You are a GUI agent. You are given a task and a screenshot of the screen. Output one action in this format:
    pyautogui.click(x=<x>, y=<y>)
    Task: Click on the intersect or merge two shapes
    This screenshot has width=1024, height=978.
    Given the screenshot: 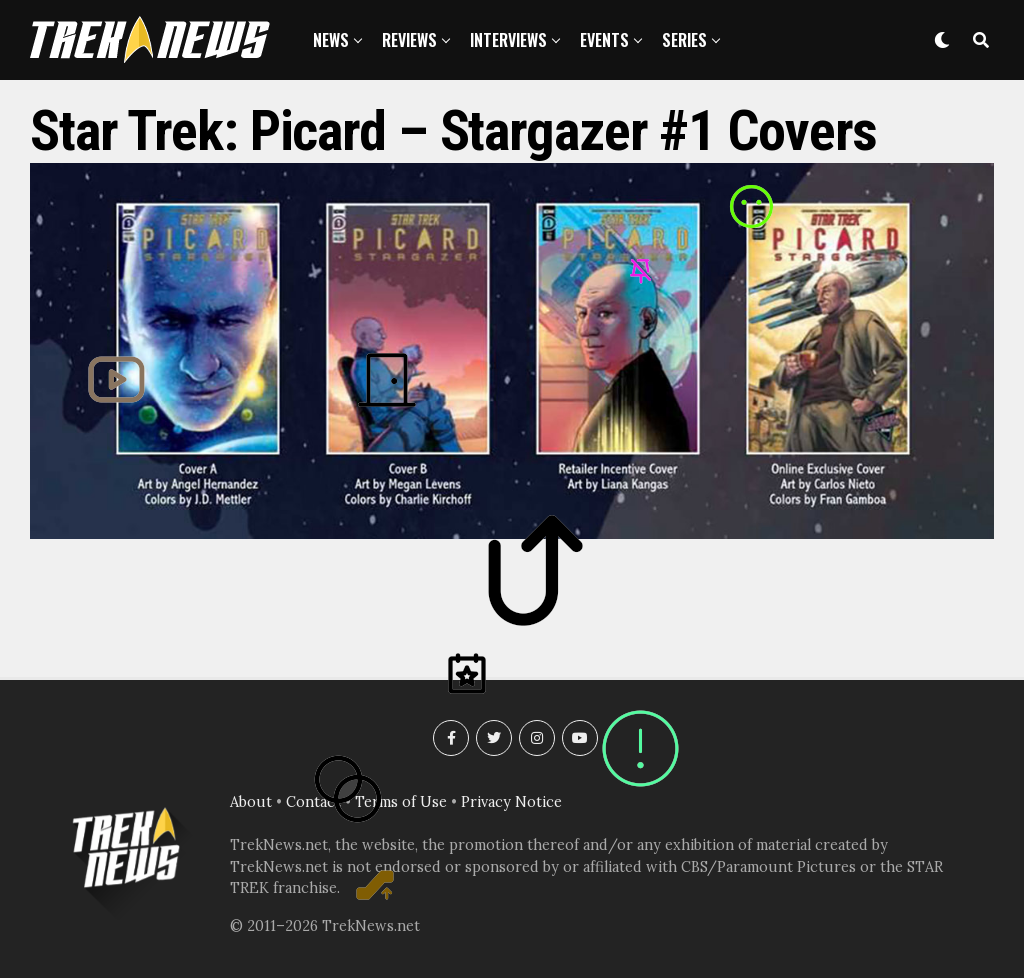 What is the action you would take?
    pyautogui.click(x=348, y=789)
    